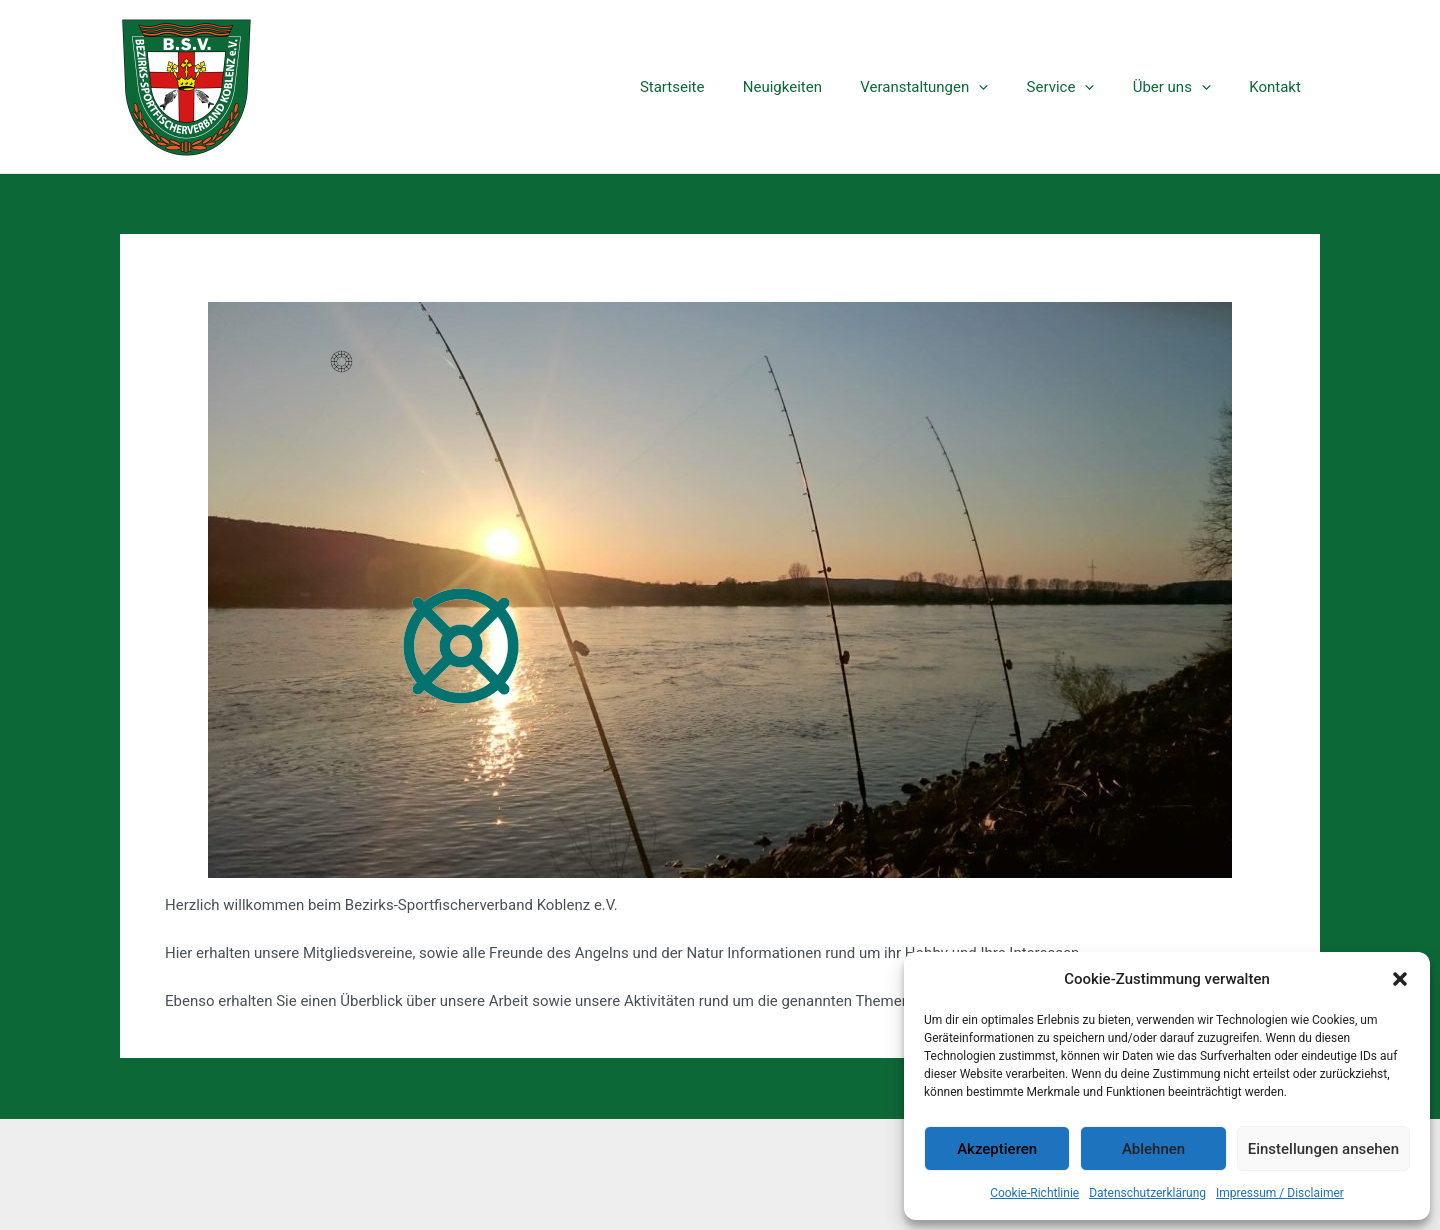 This screenshot has width=1440, height=1230. What do you see at coordinates (341, 361) in the screenshot?
I see `open the VSCO app` at bounding box center [341, 361].